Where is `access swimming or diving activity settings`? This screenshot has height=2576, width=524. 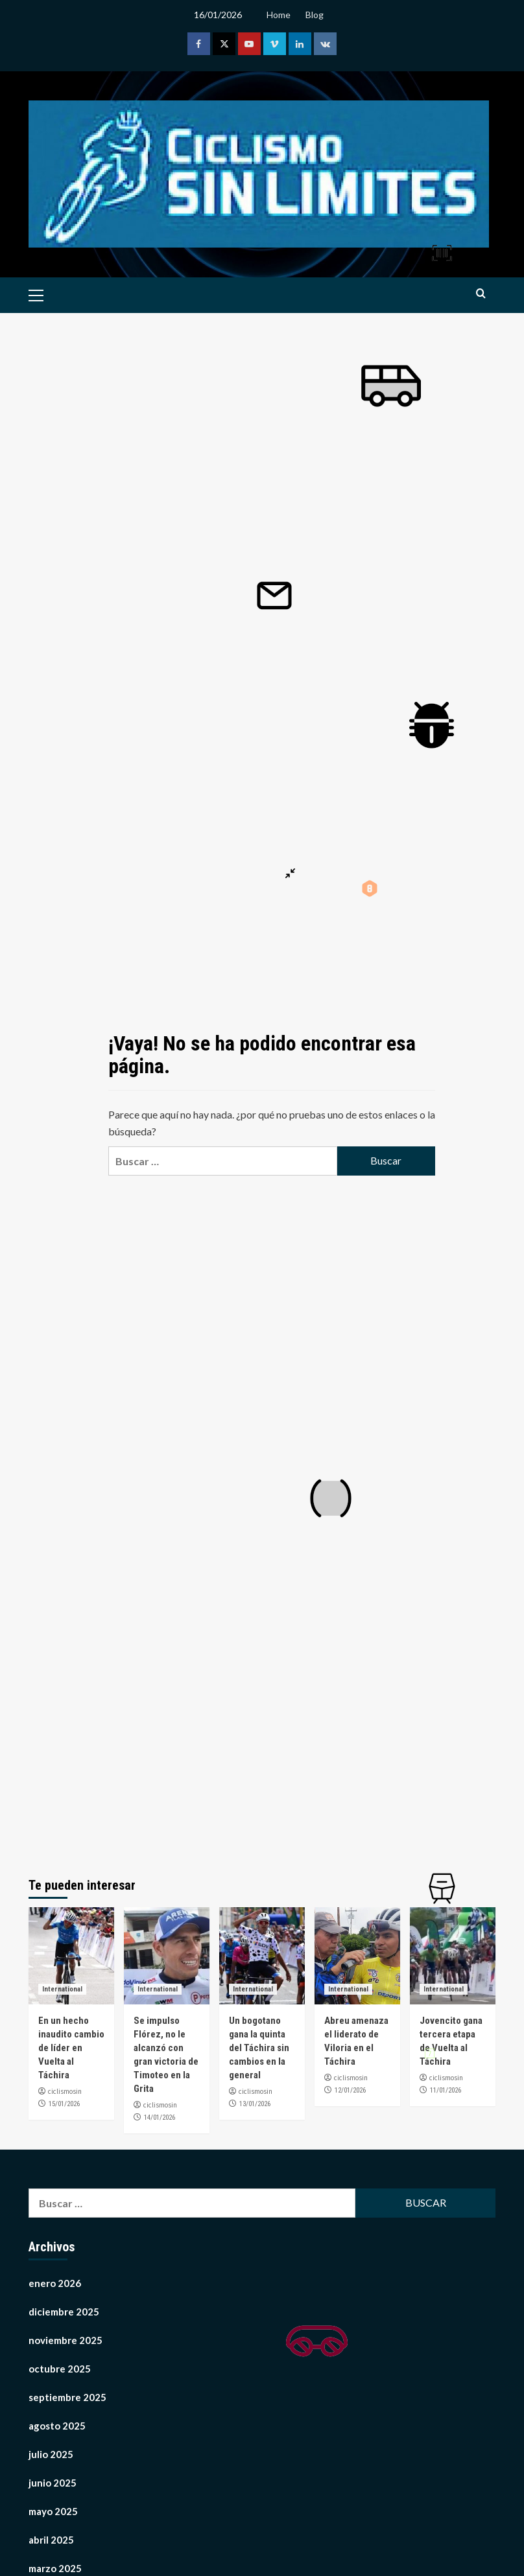 access swimming or diving activity settings is located at coordinates (316, 2341).